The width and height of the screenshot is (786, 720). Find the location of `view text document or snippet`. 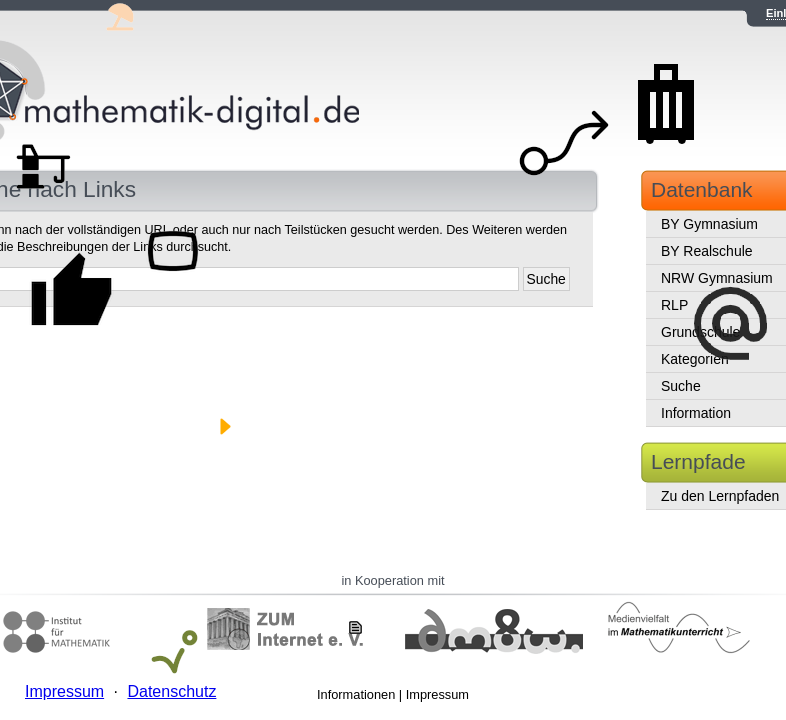

view text document or snippet is located at coordinates (355, 627).